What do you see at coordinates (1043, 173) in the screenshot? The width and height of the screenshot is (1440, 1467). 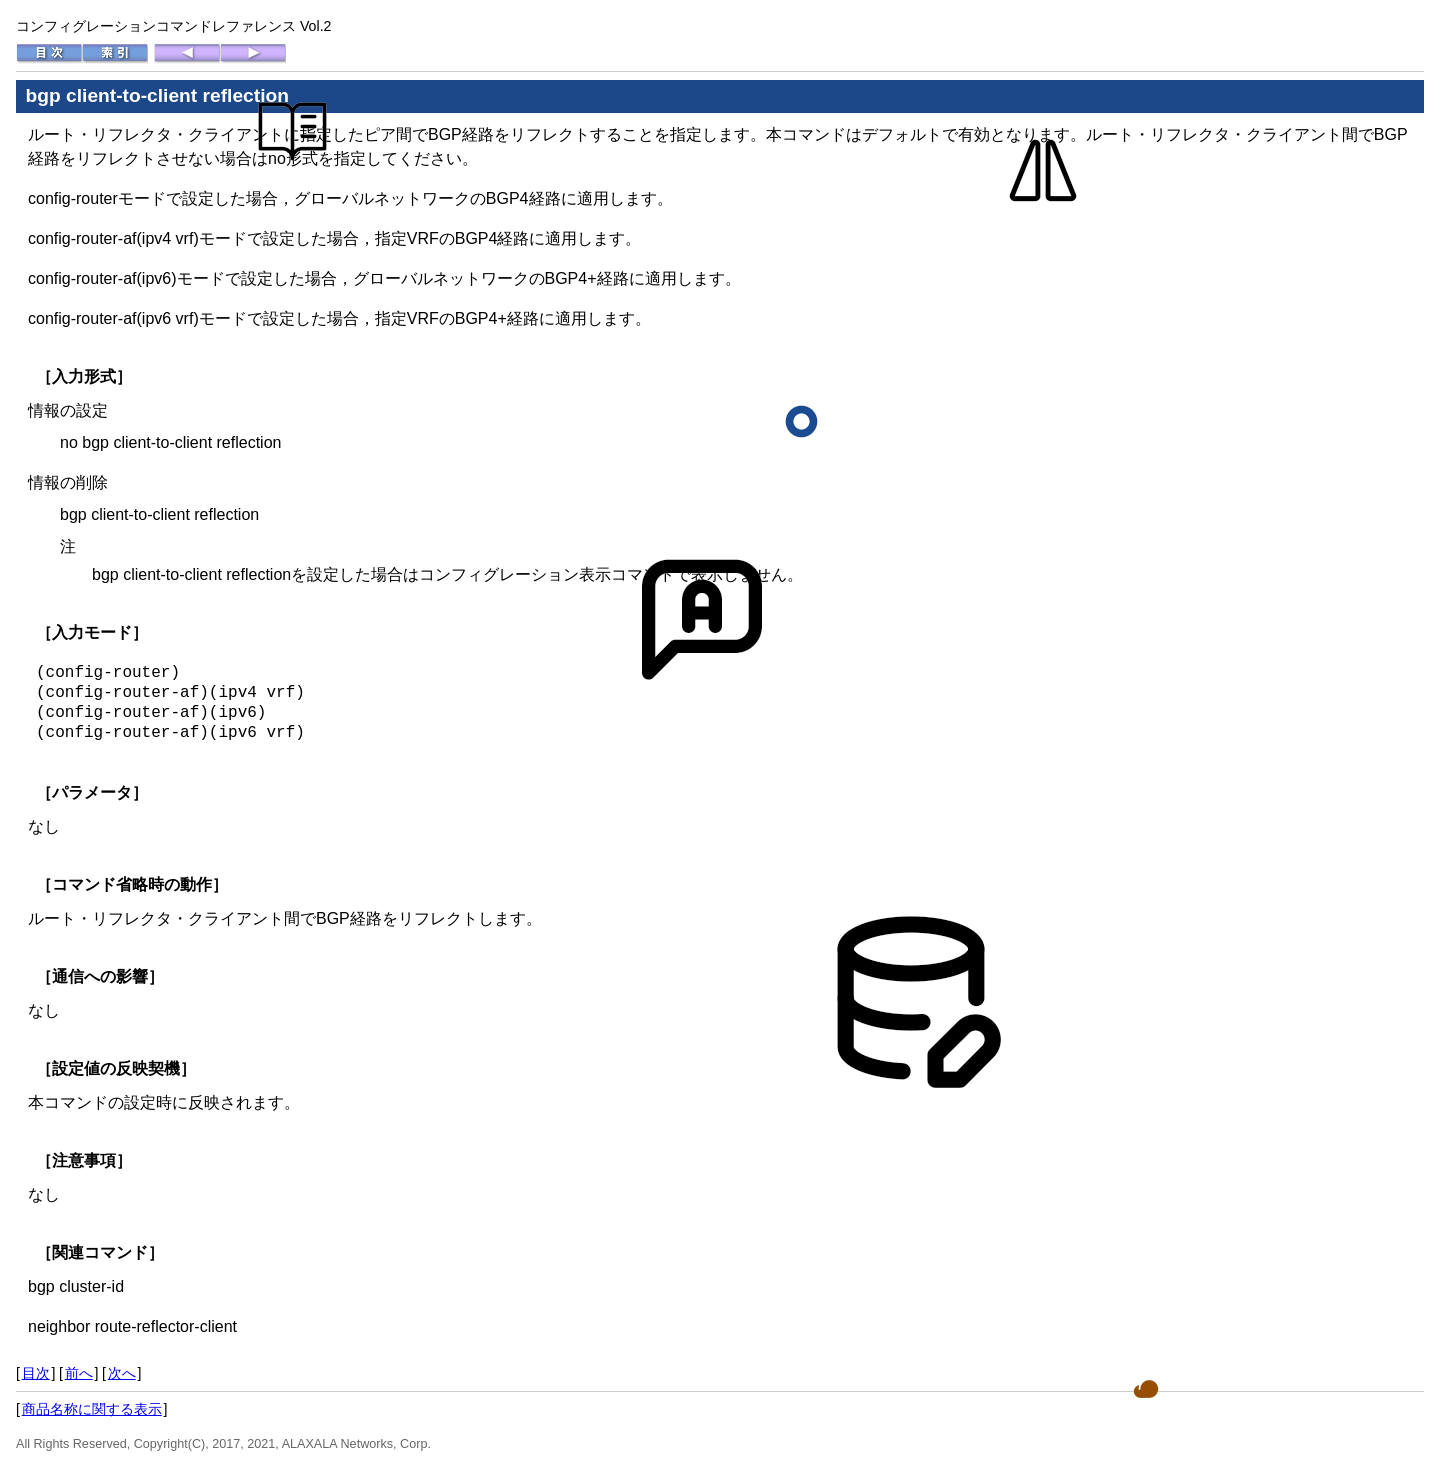 I see `flip image horizontally` at bounding box center [1043, 173].